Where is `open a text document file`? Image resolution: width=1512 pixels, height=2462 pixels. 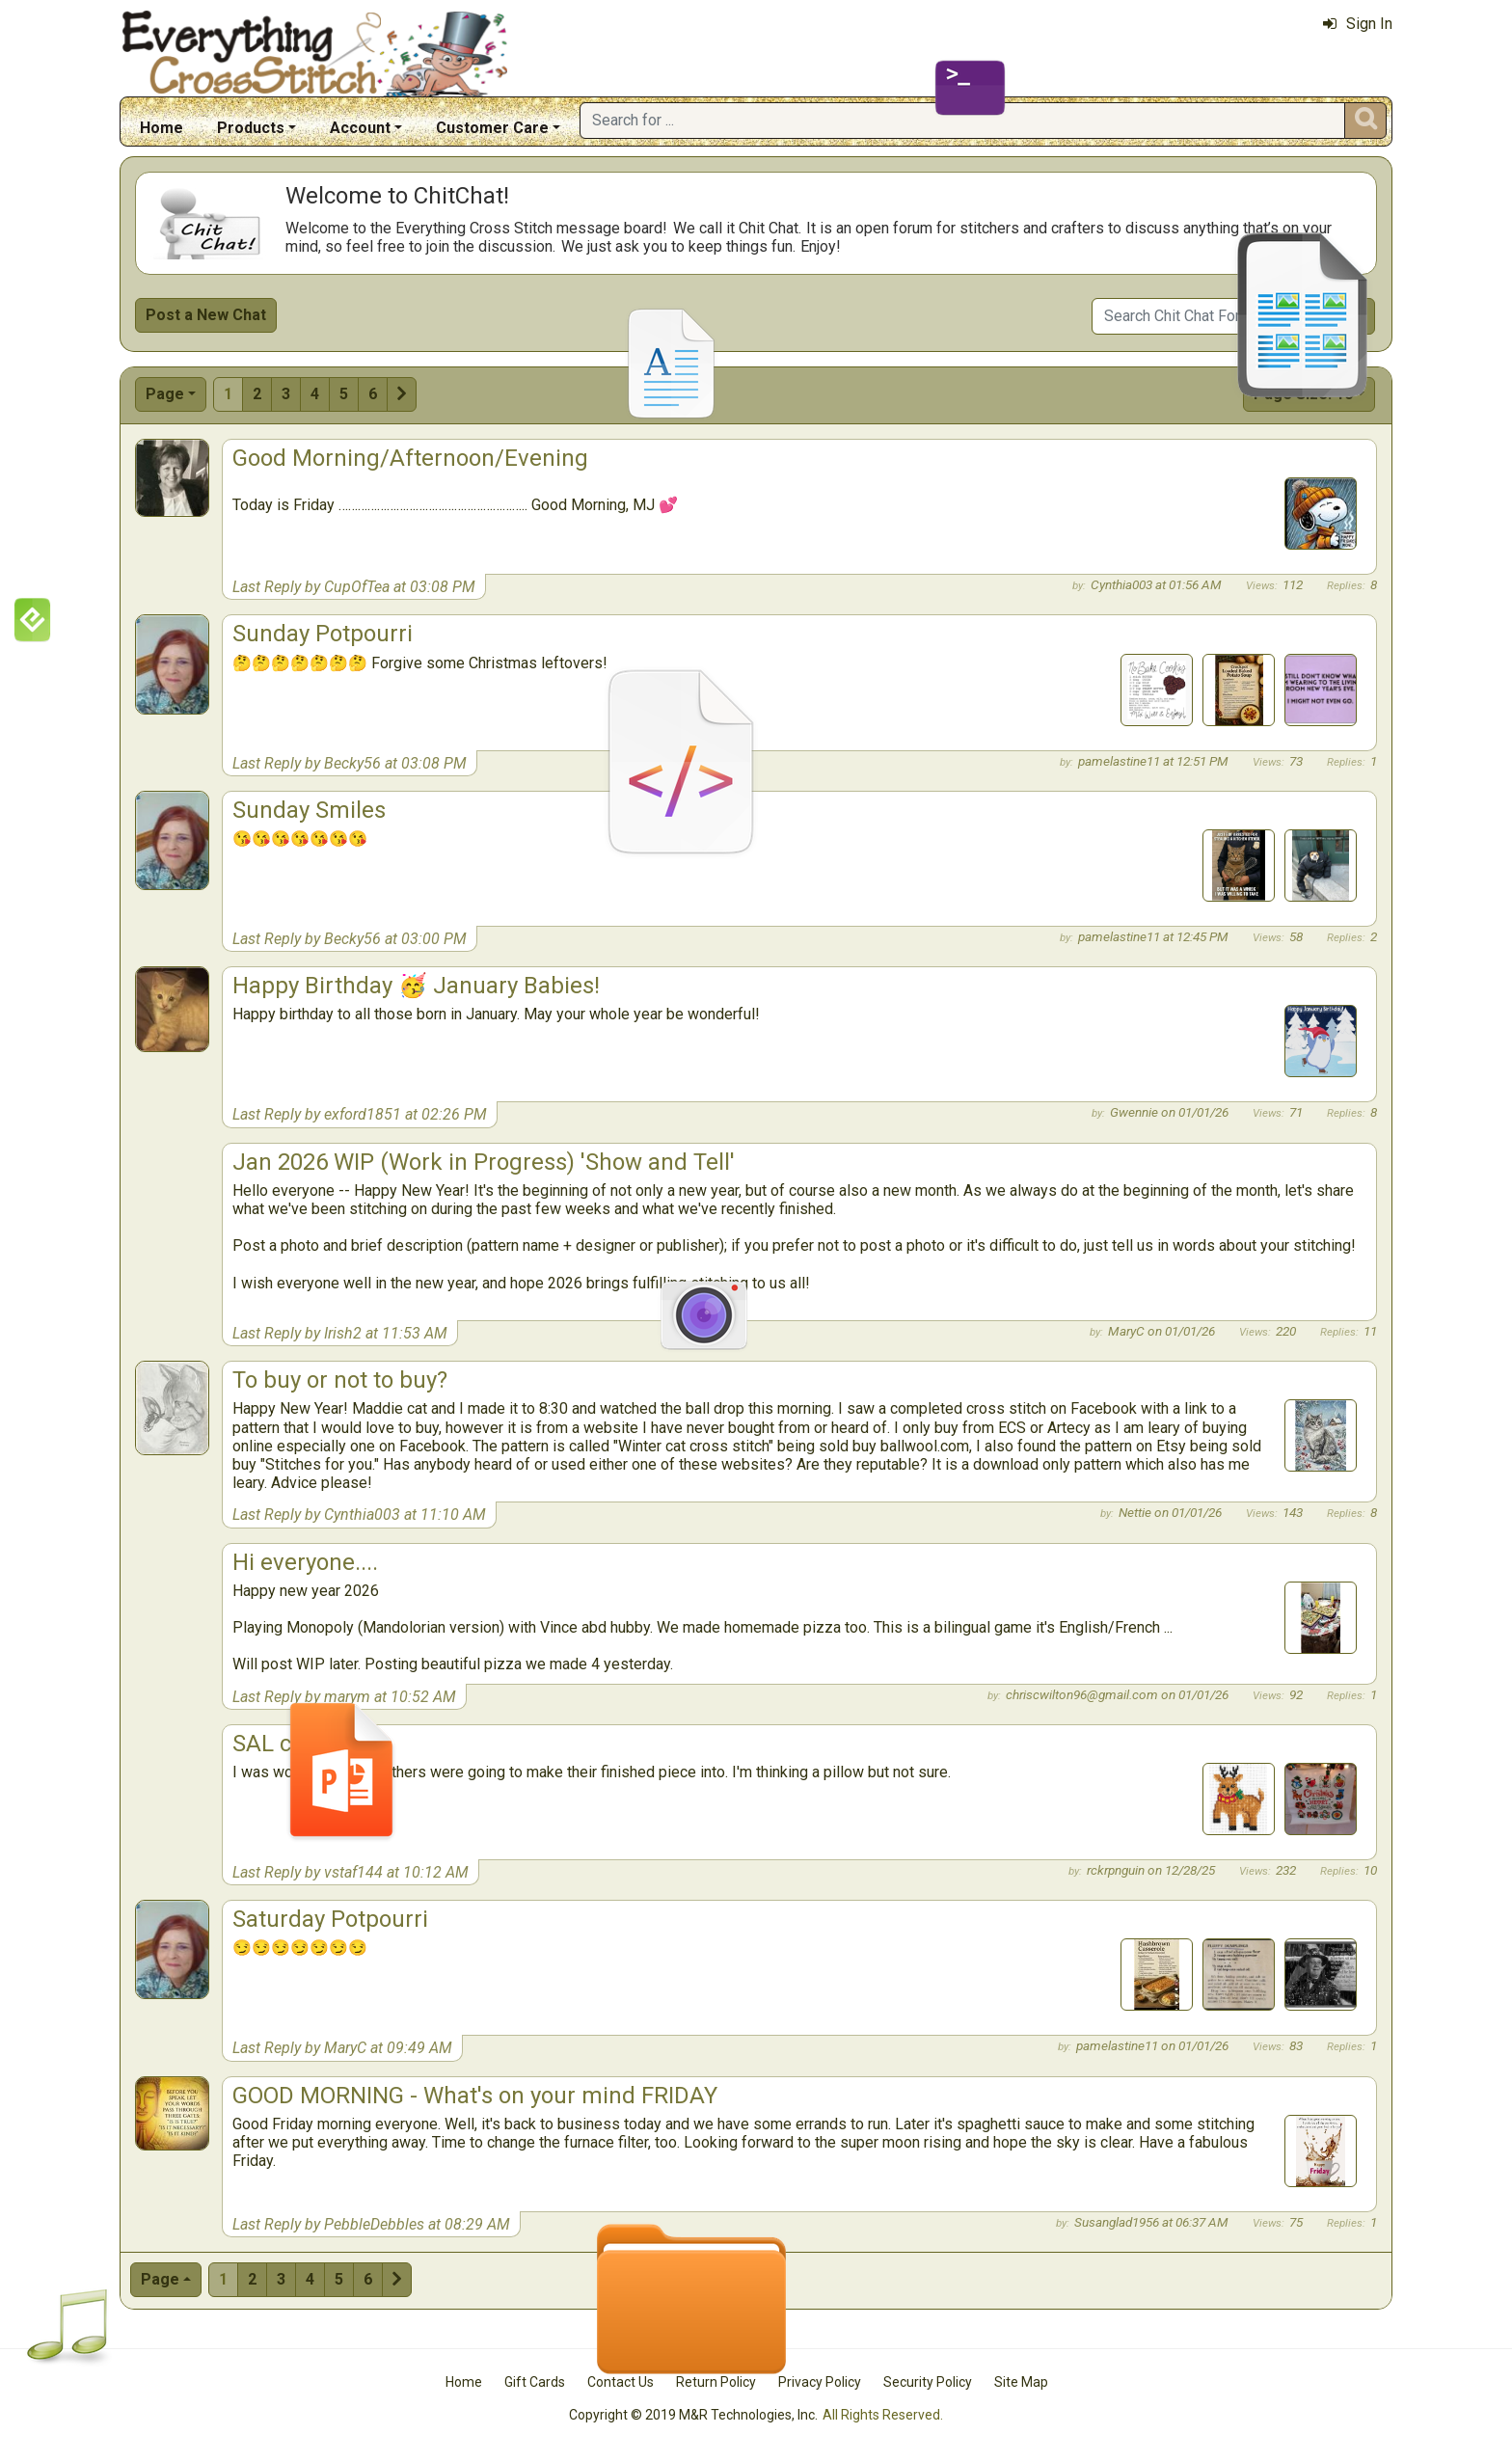 open a text document file is located at coordinates (671, 364).